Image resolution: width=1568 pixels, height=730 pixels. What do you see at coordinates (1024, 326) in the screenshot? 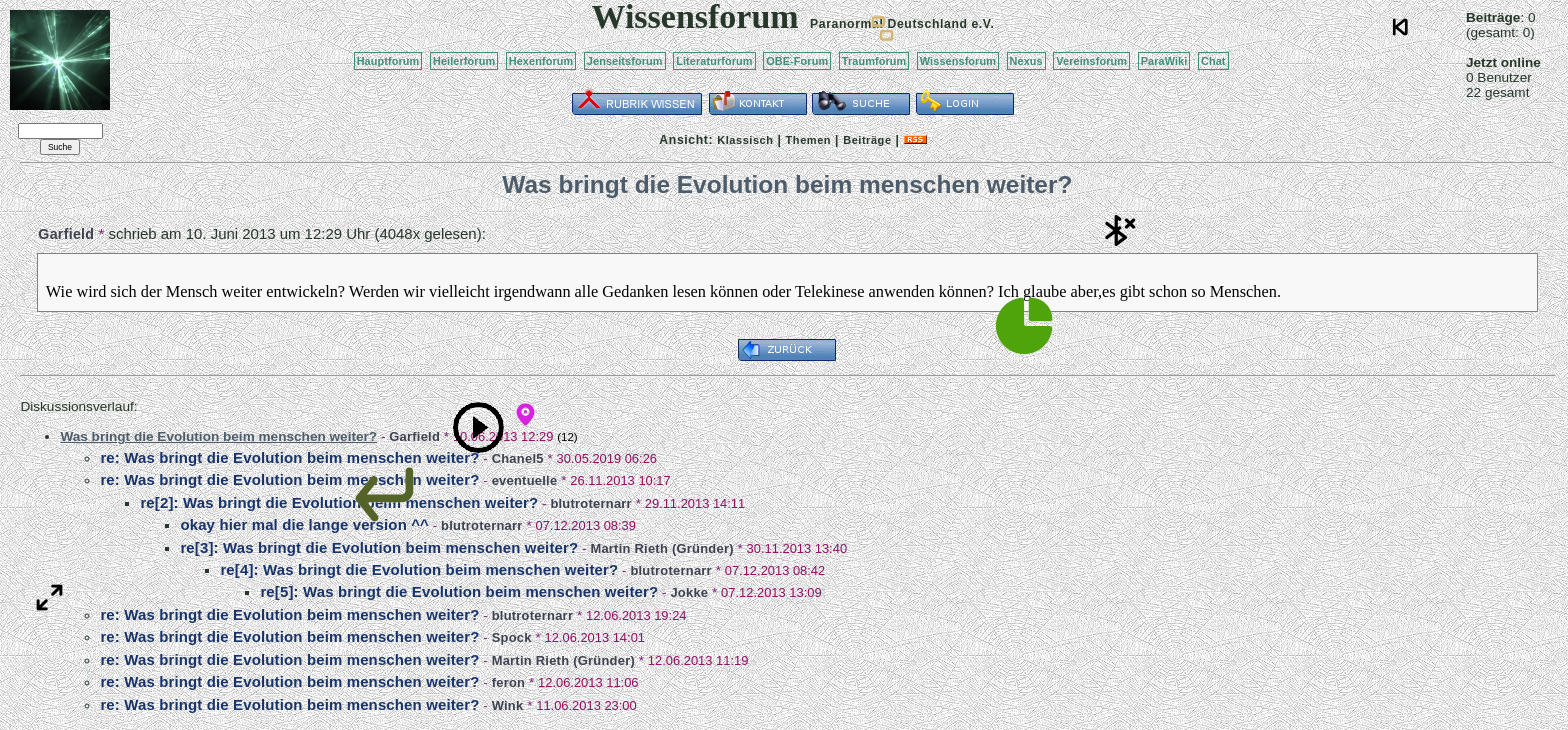
I see `view analytics or statistics` at bounding box center [1024, 326].